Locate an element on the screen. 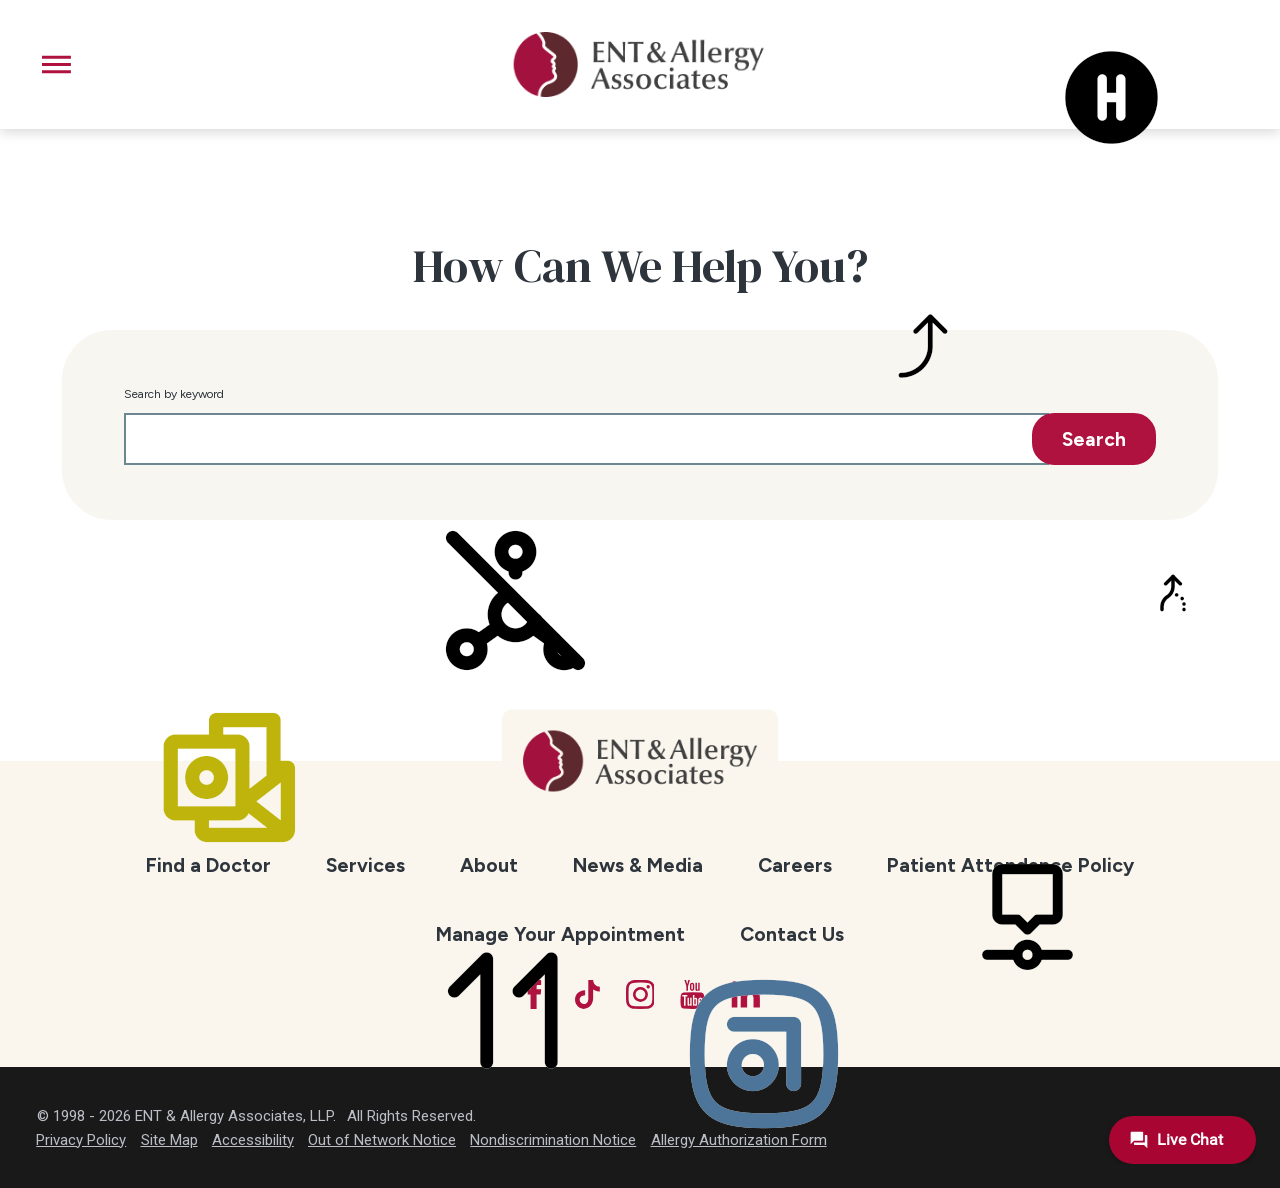 The image size is (1280, 1188). abstract design platform logo is located at coordinates (764, 1054).